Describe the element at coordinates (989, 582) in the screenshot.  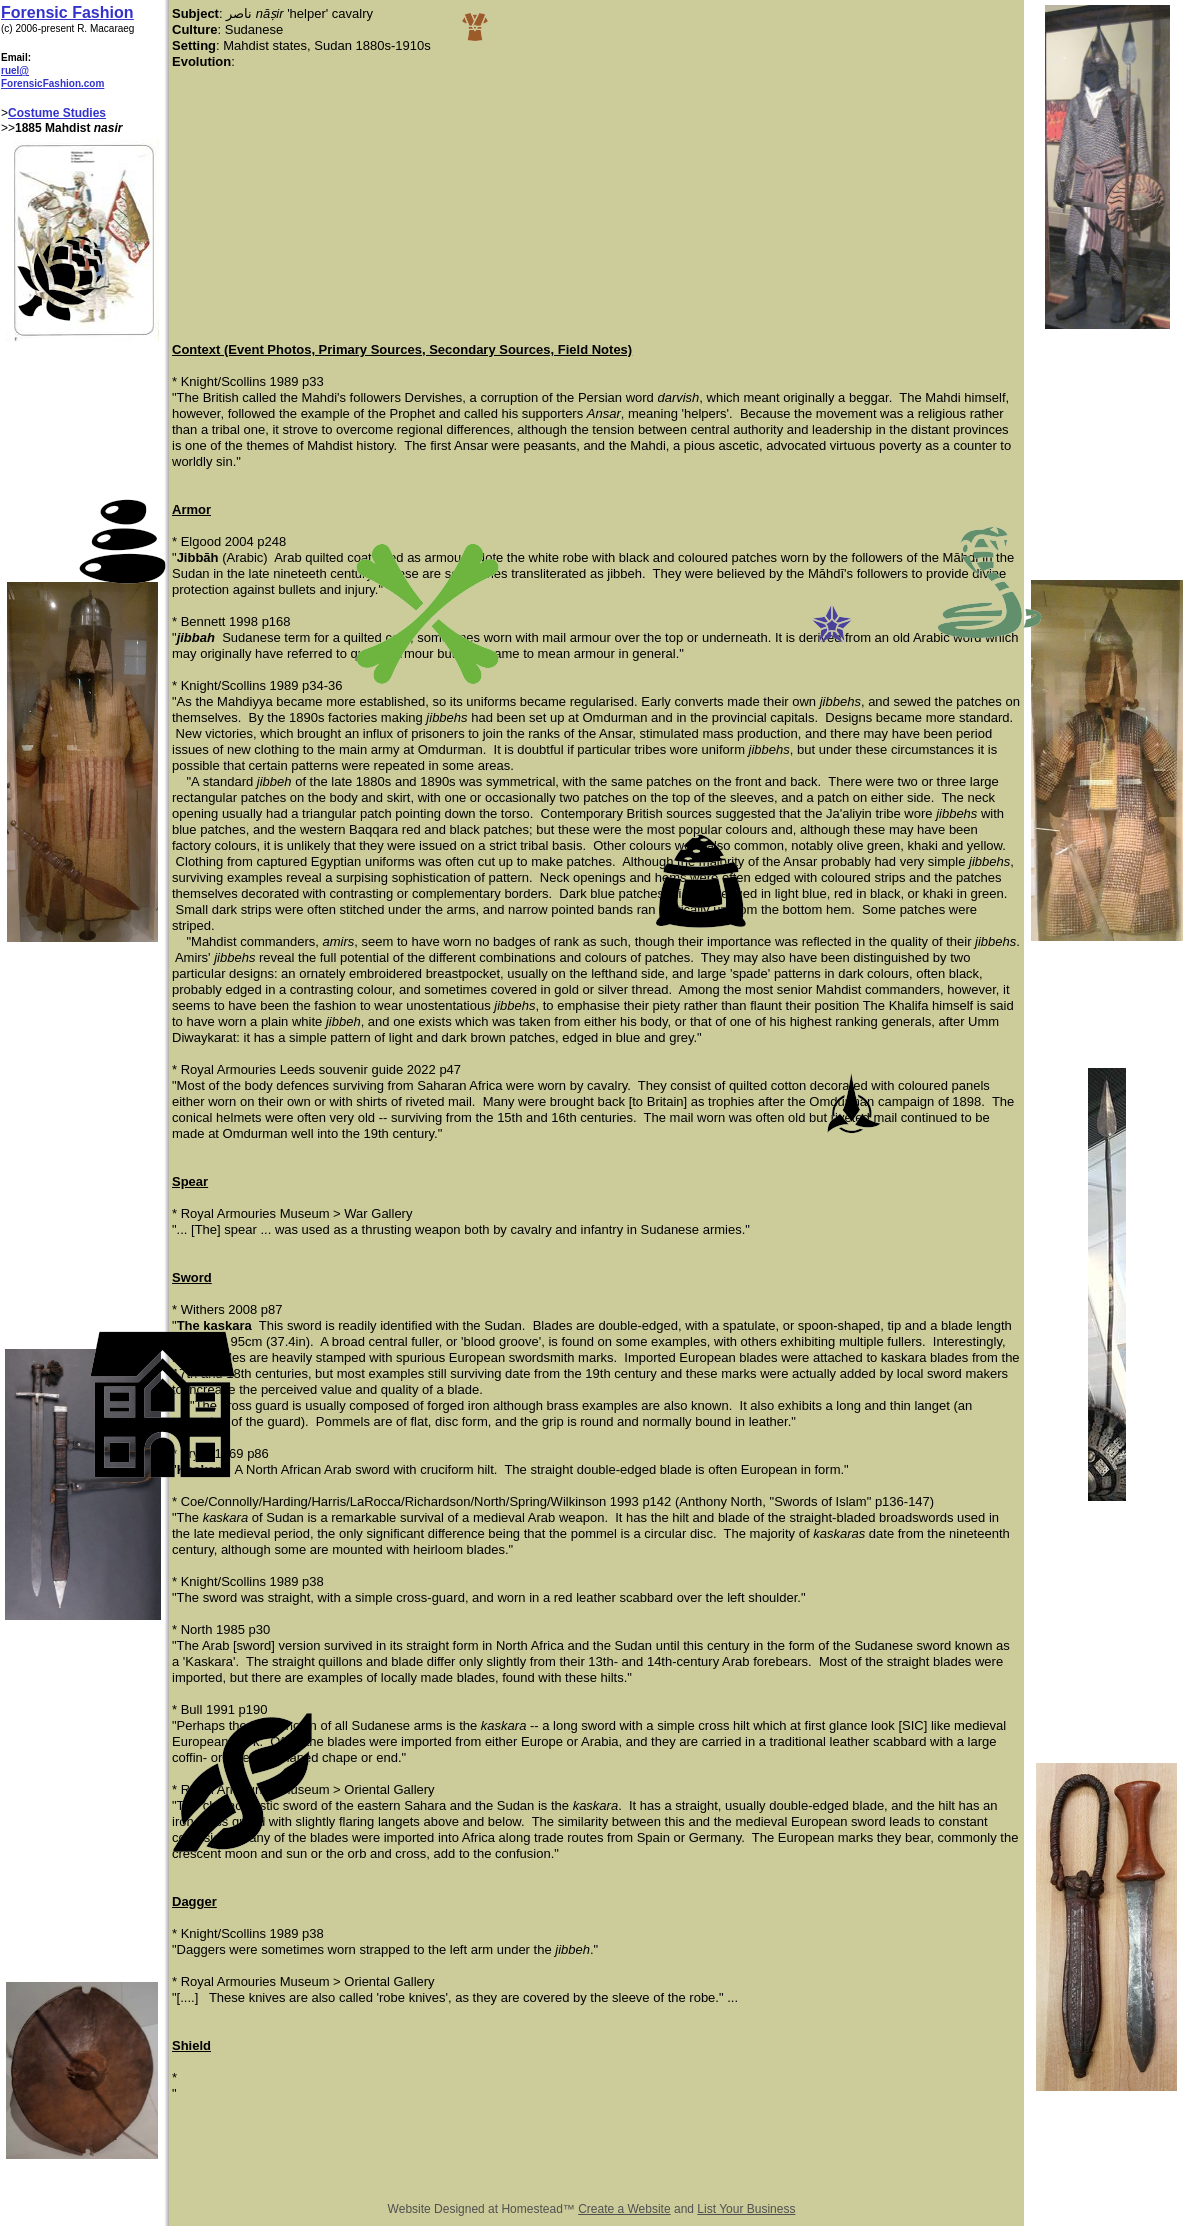
I see `cobra or snake character icon in a game interface` at that location.